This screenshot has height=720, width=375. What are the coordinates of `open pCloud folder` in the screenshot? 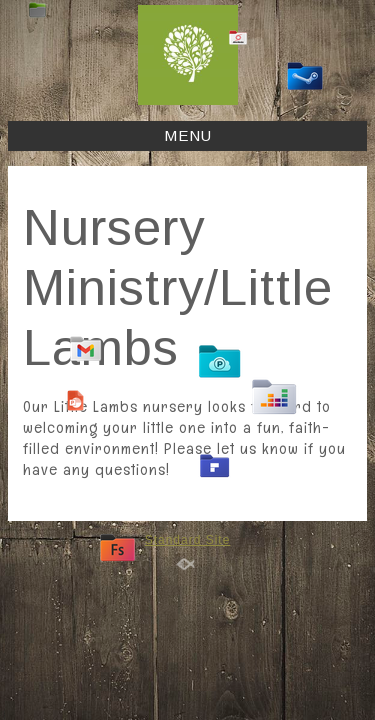 It's located at (219, 362).